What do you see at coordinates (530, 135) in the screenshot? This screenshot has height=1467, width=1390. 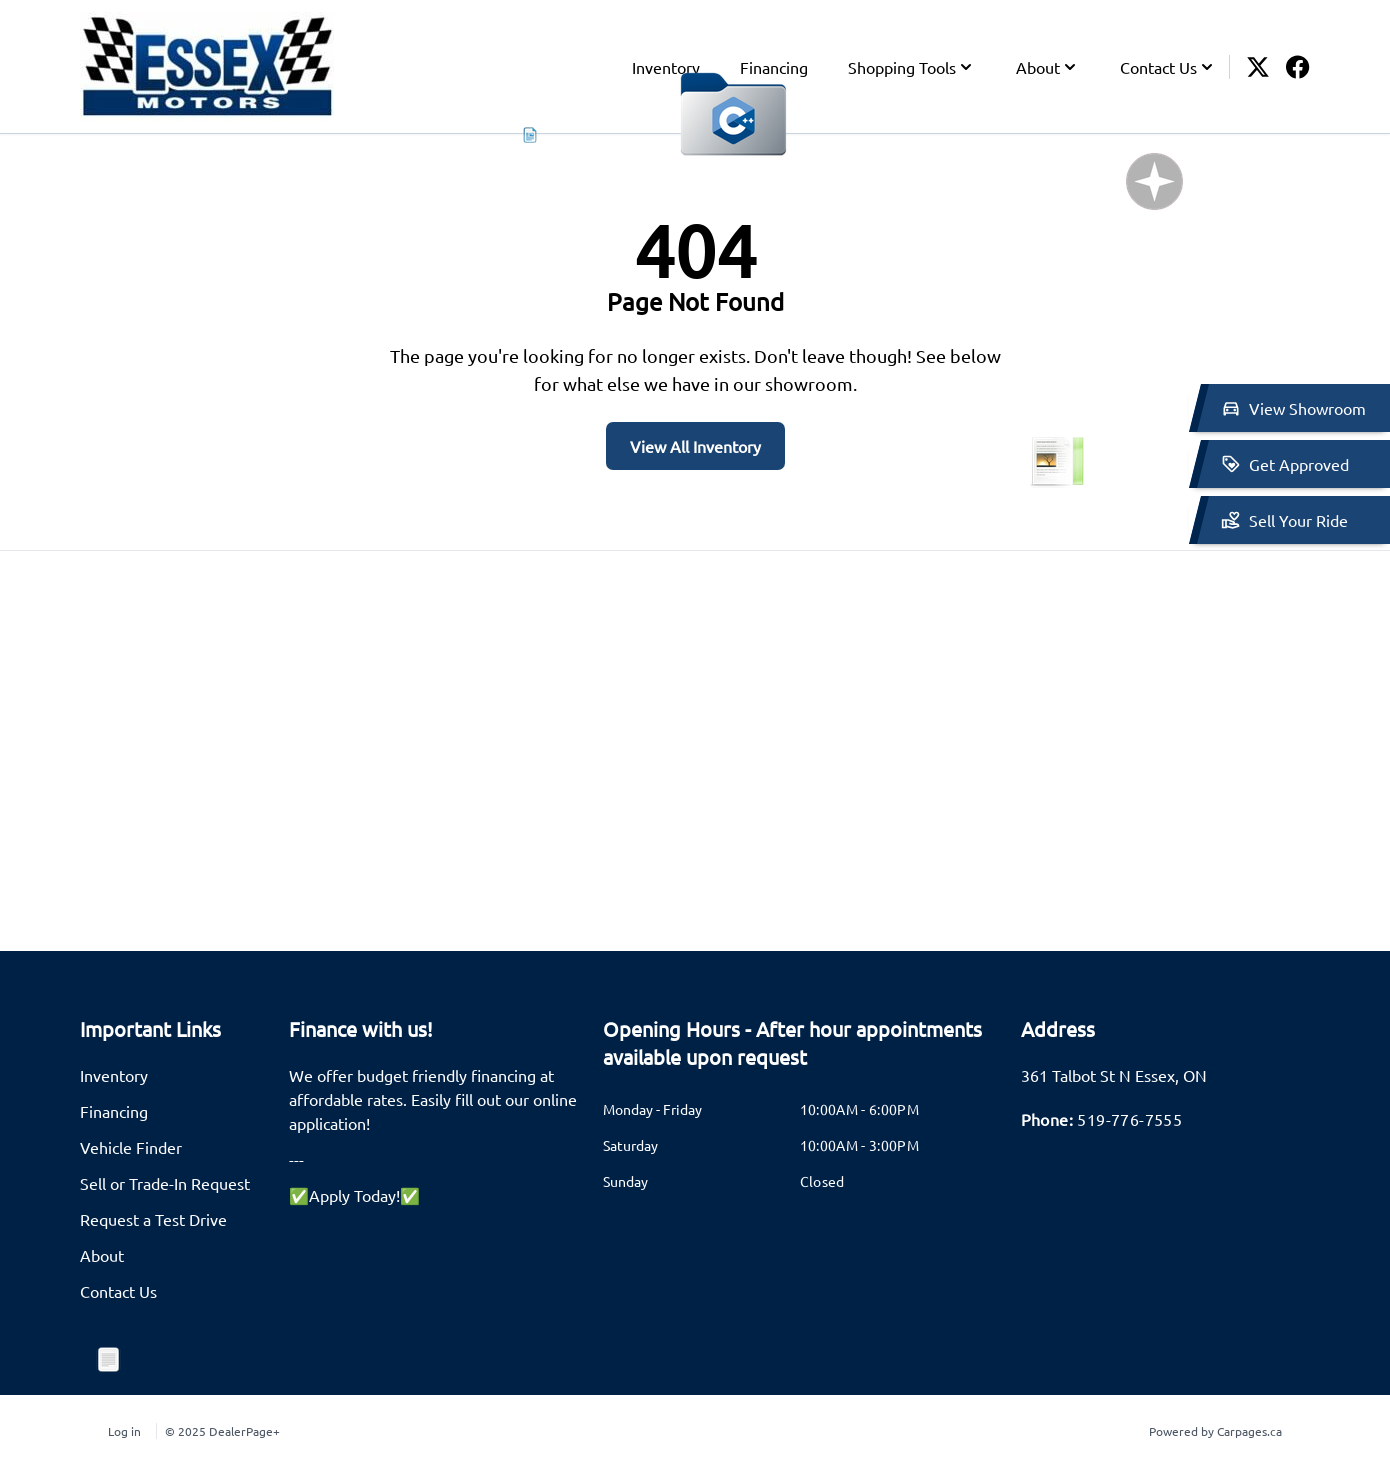 I see `libreoffice writer document template file` at bounding box center [530, 135].